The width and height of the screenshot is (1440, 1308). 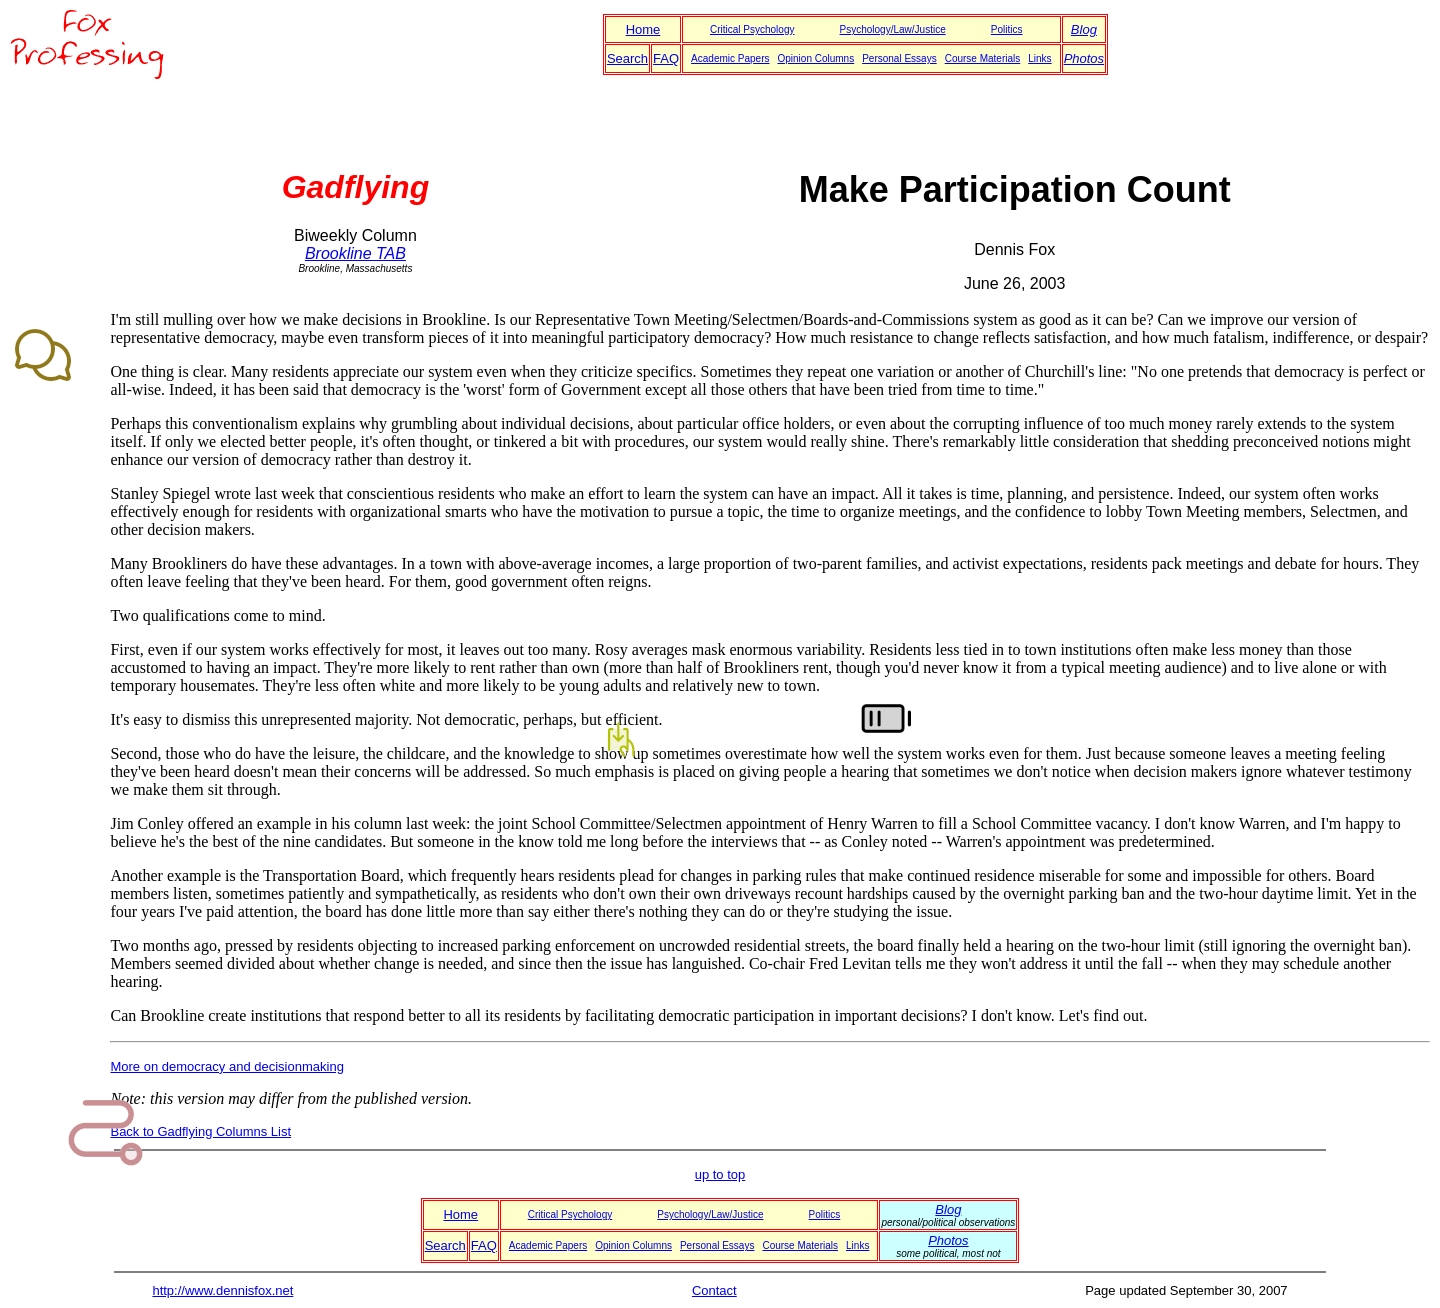 What do you see at coordinates (619, 739) in the screenshot?
I see `withdraw cash or funds` at bounding box center [619, 739].